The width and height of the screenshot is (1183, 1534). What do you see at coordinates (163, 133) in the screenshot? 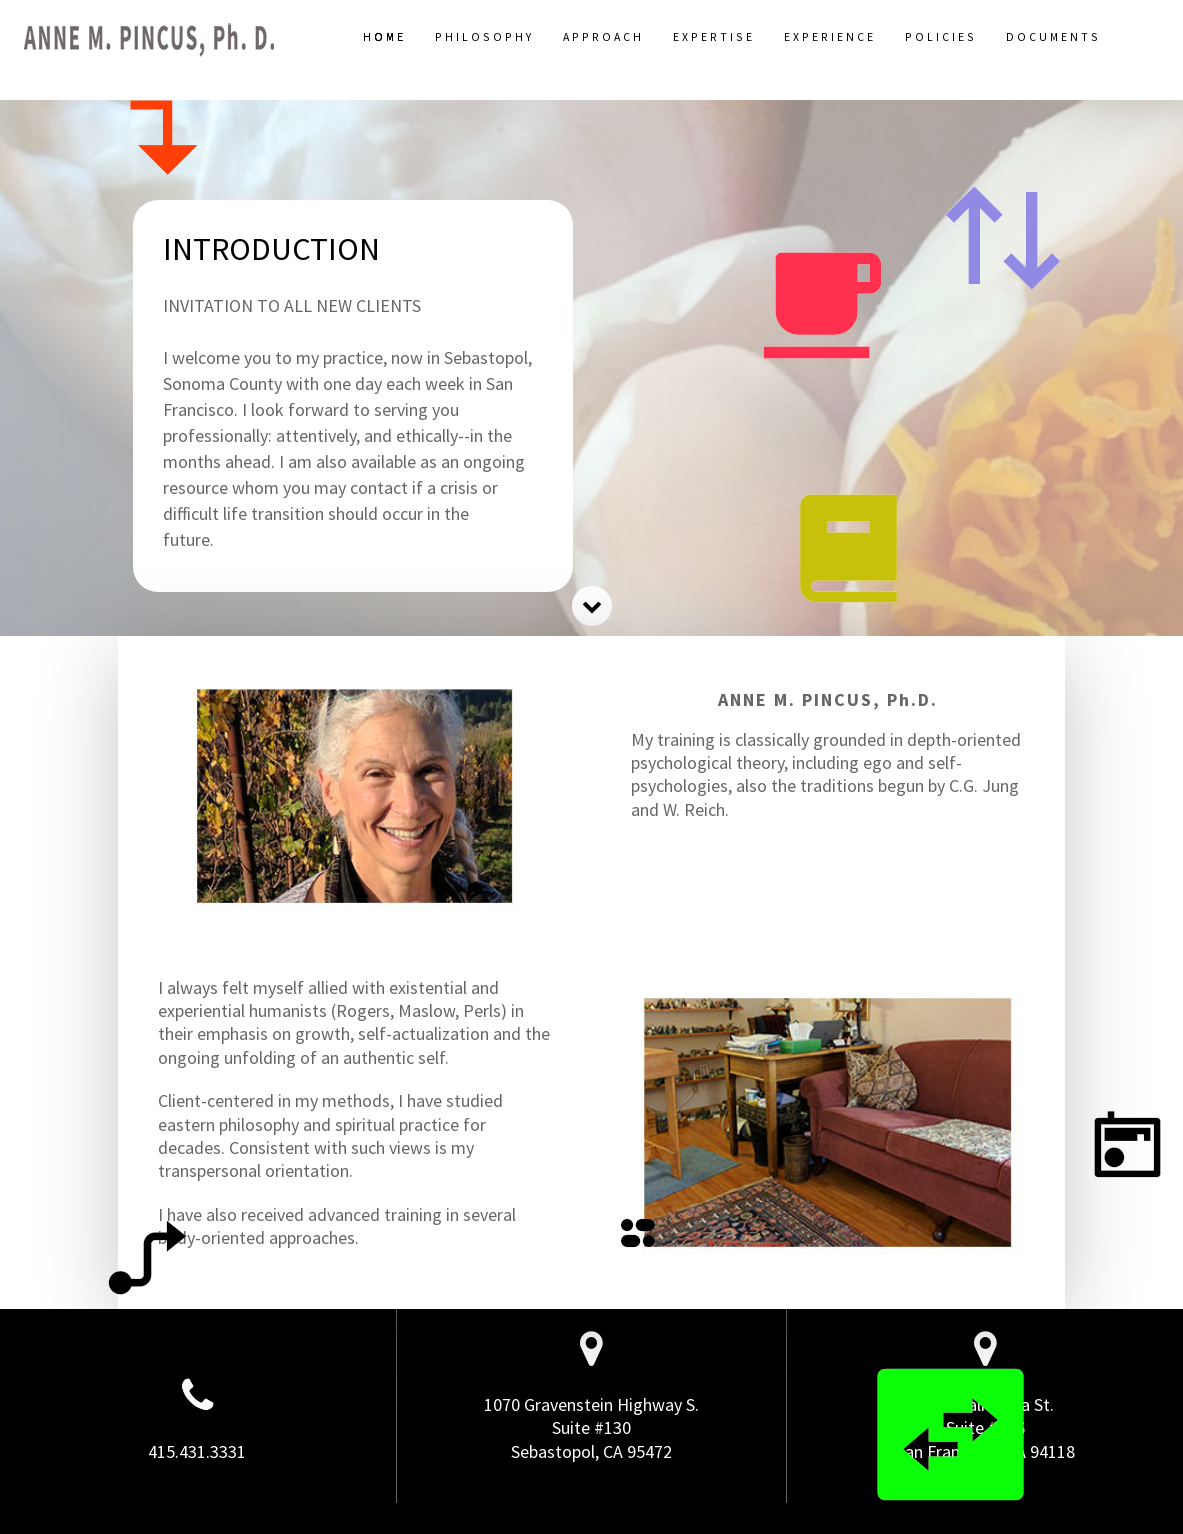
I see `indicates a right-then-down navigation path` at bounding box center [163, 133].